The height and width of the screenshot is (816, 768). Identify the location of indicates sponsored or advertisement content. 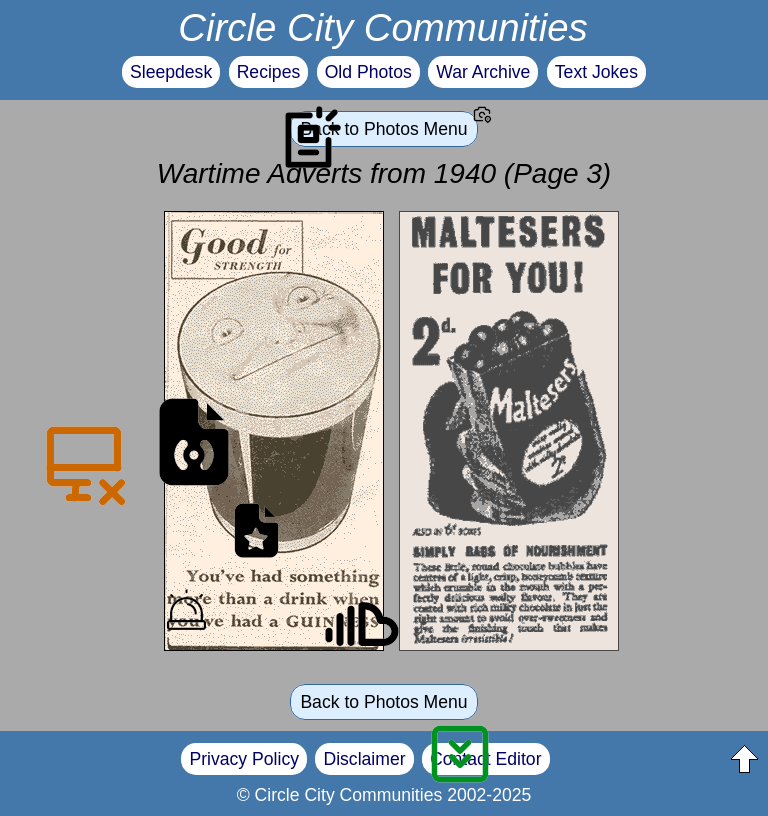
(310, 137).